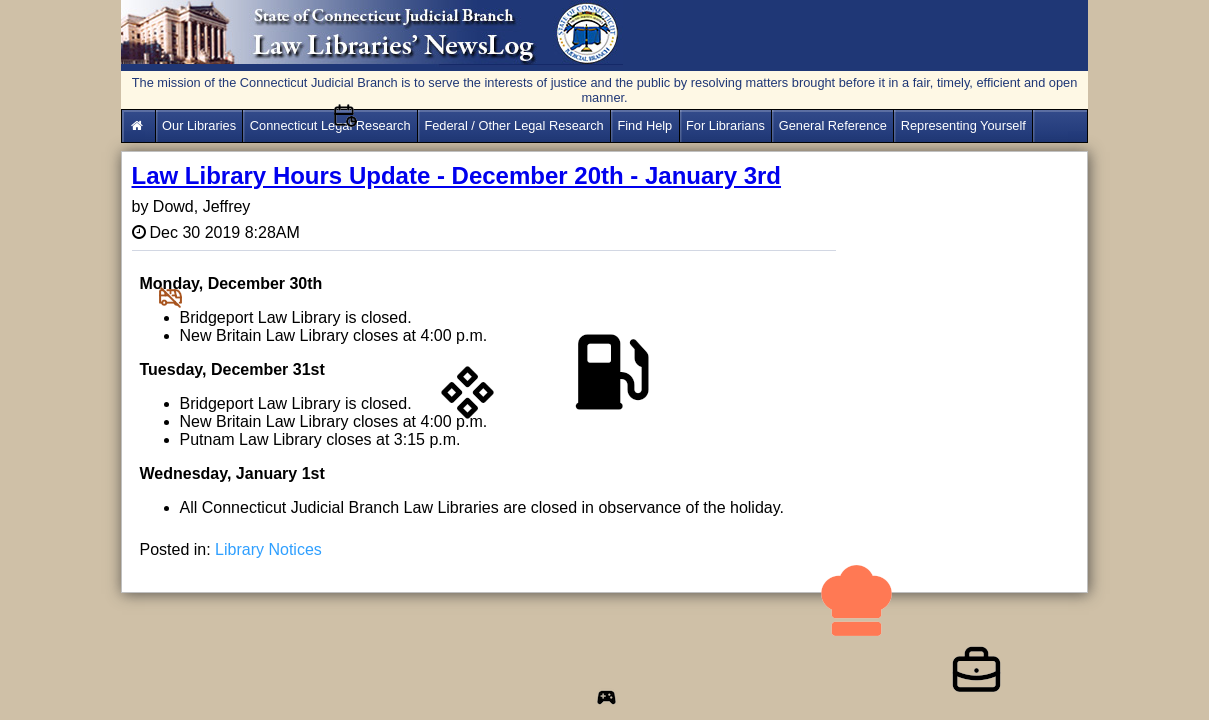  I want to click on bus service unavailable or cancelled, so click(170, 297).